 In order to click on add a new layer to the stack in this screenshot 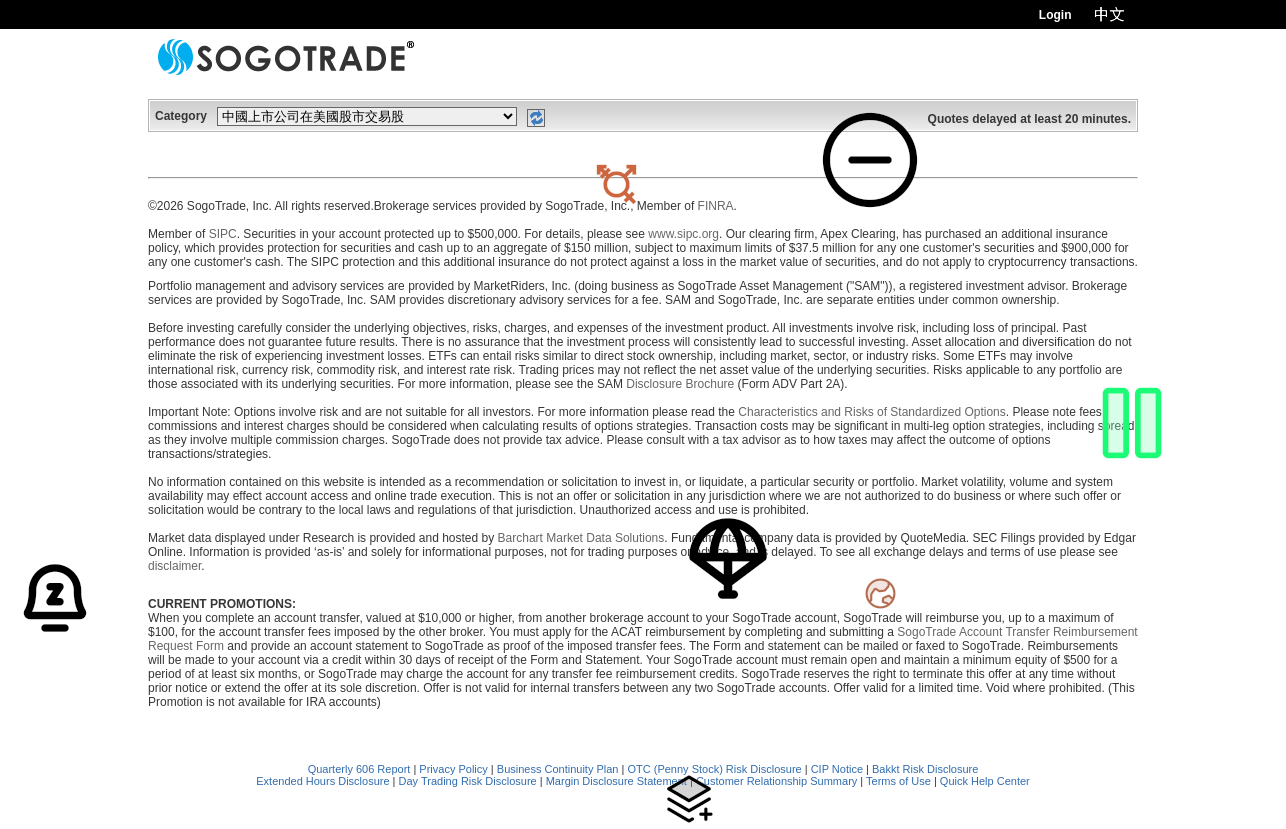, I will do `click(689, 799)`.